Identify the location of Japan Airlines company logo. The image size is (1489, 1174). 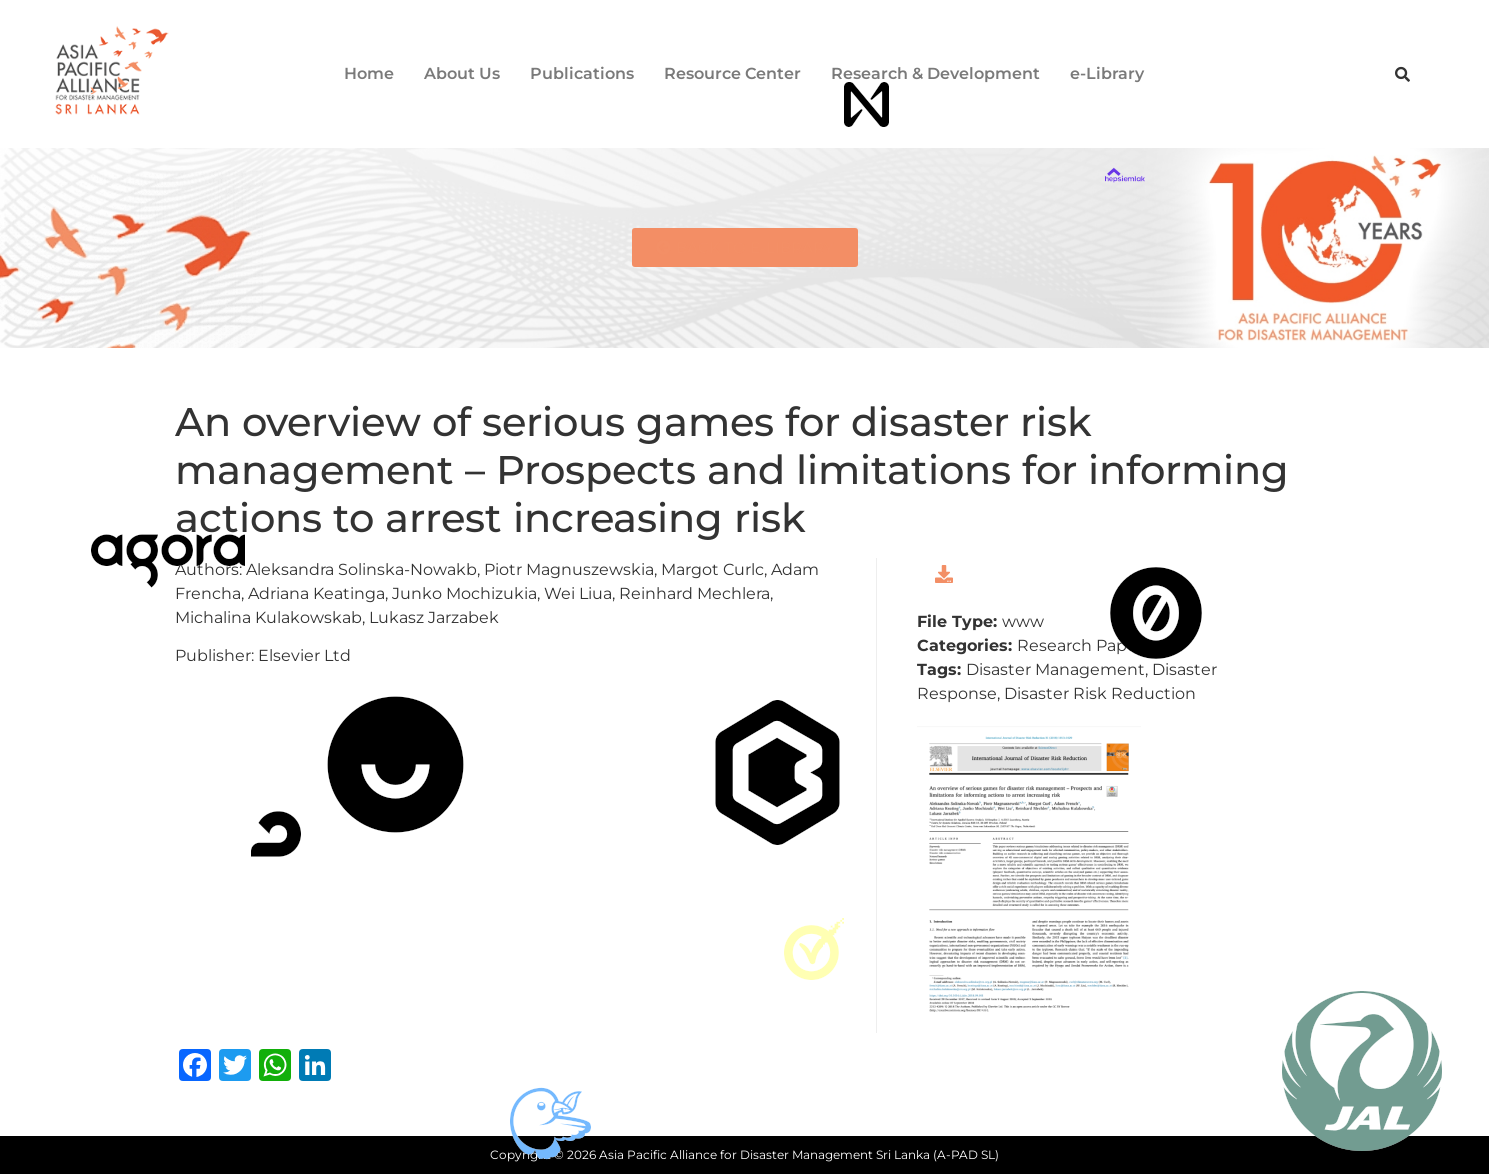
(1362, 1071).